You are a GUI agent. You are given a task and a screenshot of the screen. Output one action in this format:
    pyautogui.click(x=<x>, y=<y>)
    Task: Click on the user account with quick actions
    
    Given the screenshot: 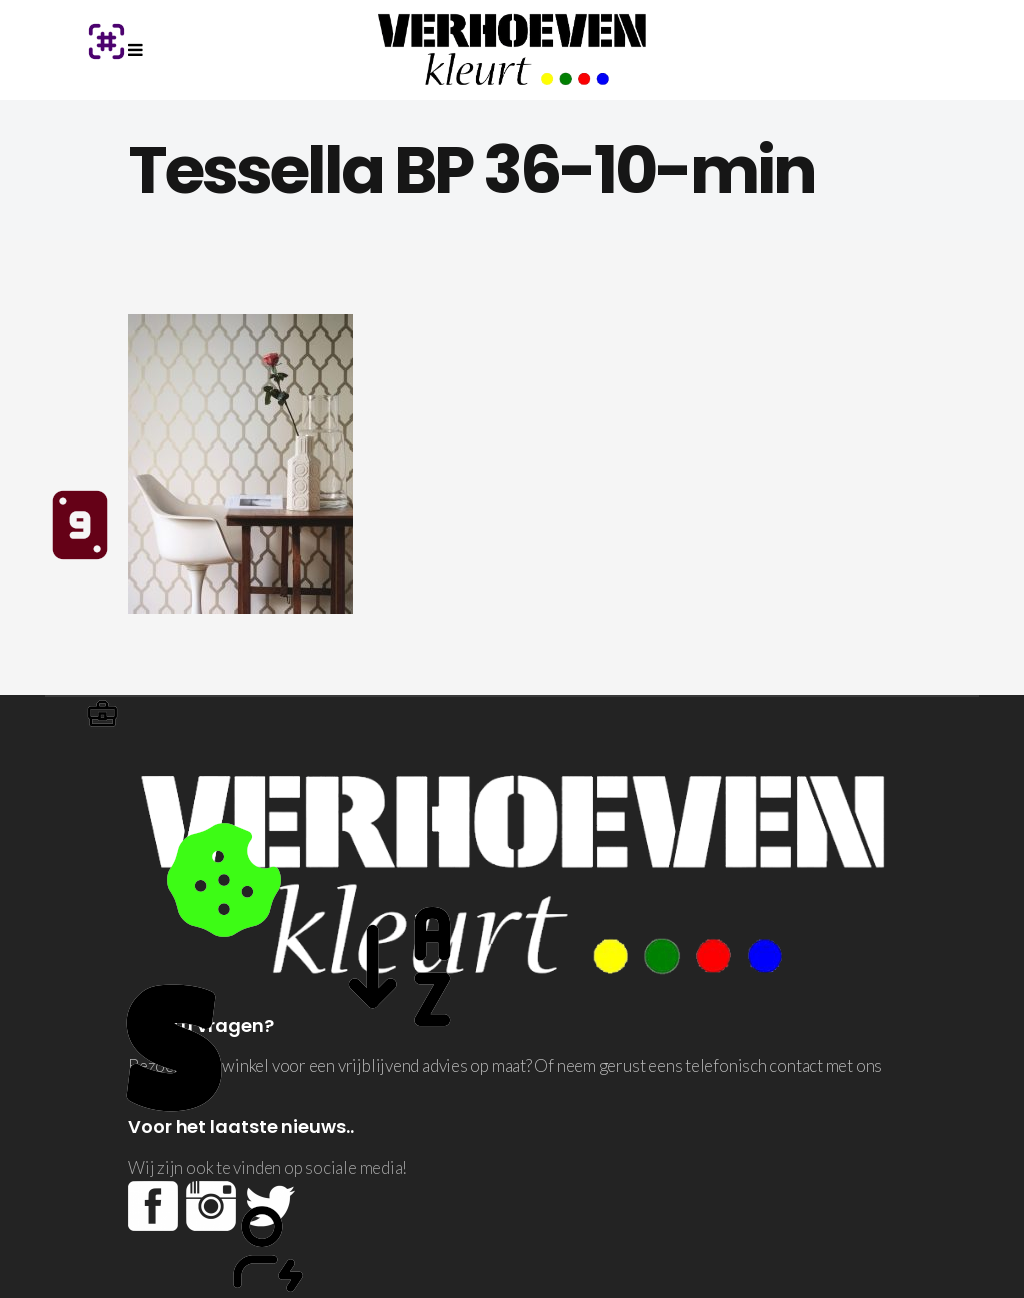 What is the action you would take?
    pyautogui.click(x=262, y=1247)
    